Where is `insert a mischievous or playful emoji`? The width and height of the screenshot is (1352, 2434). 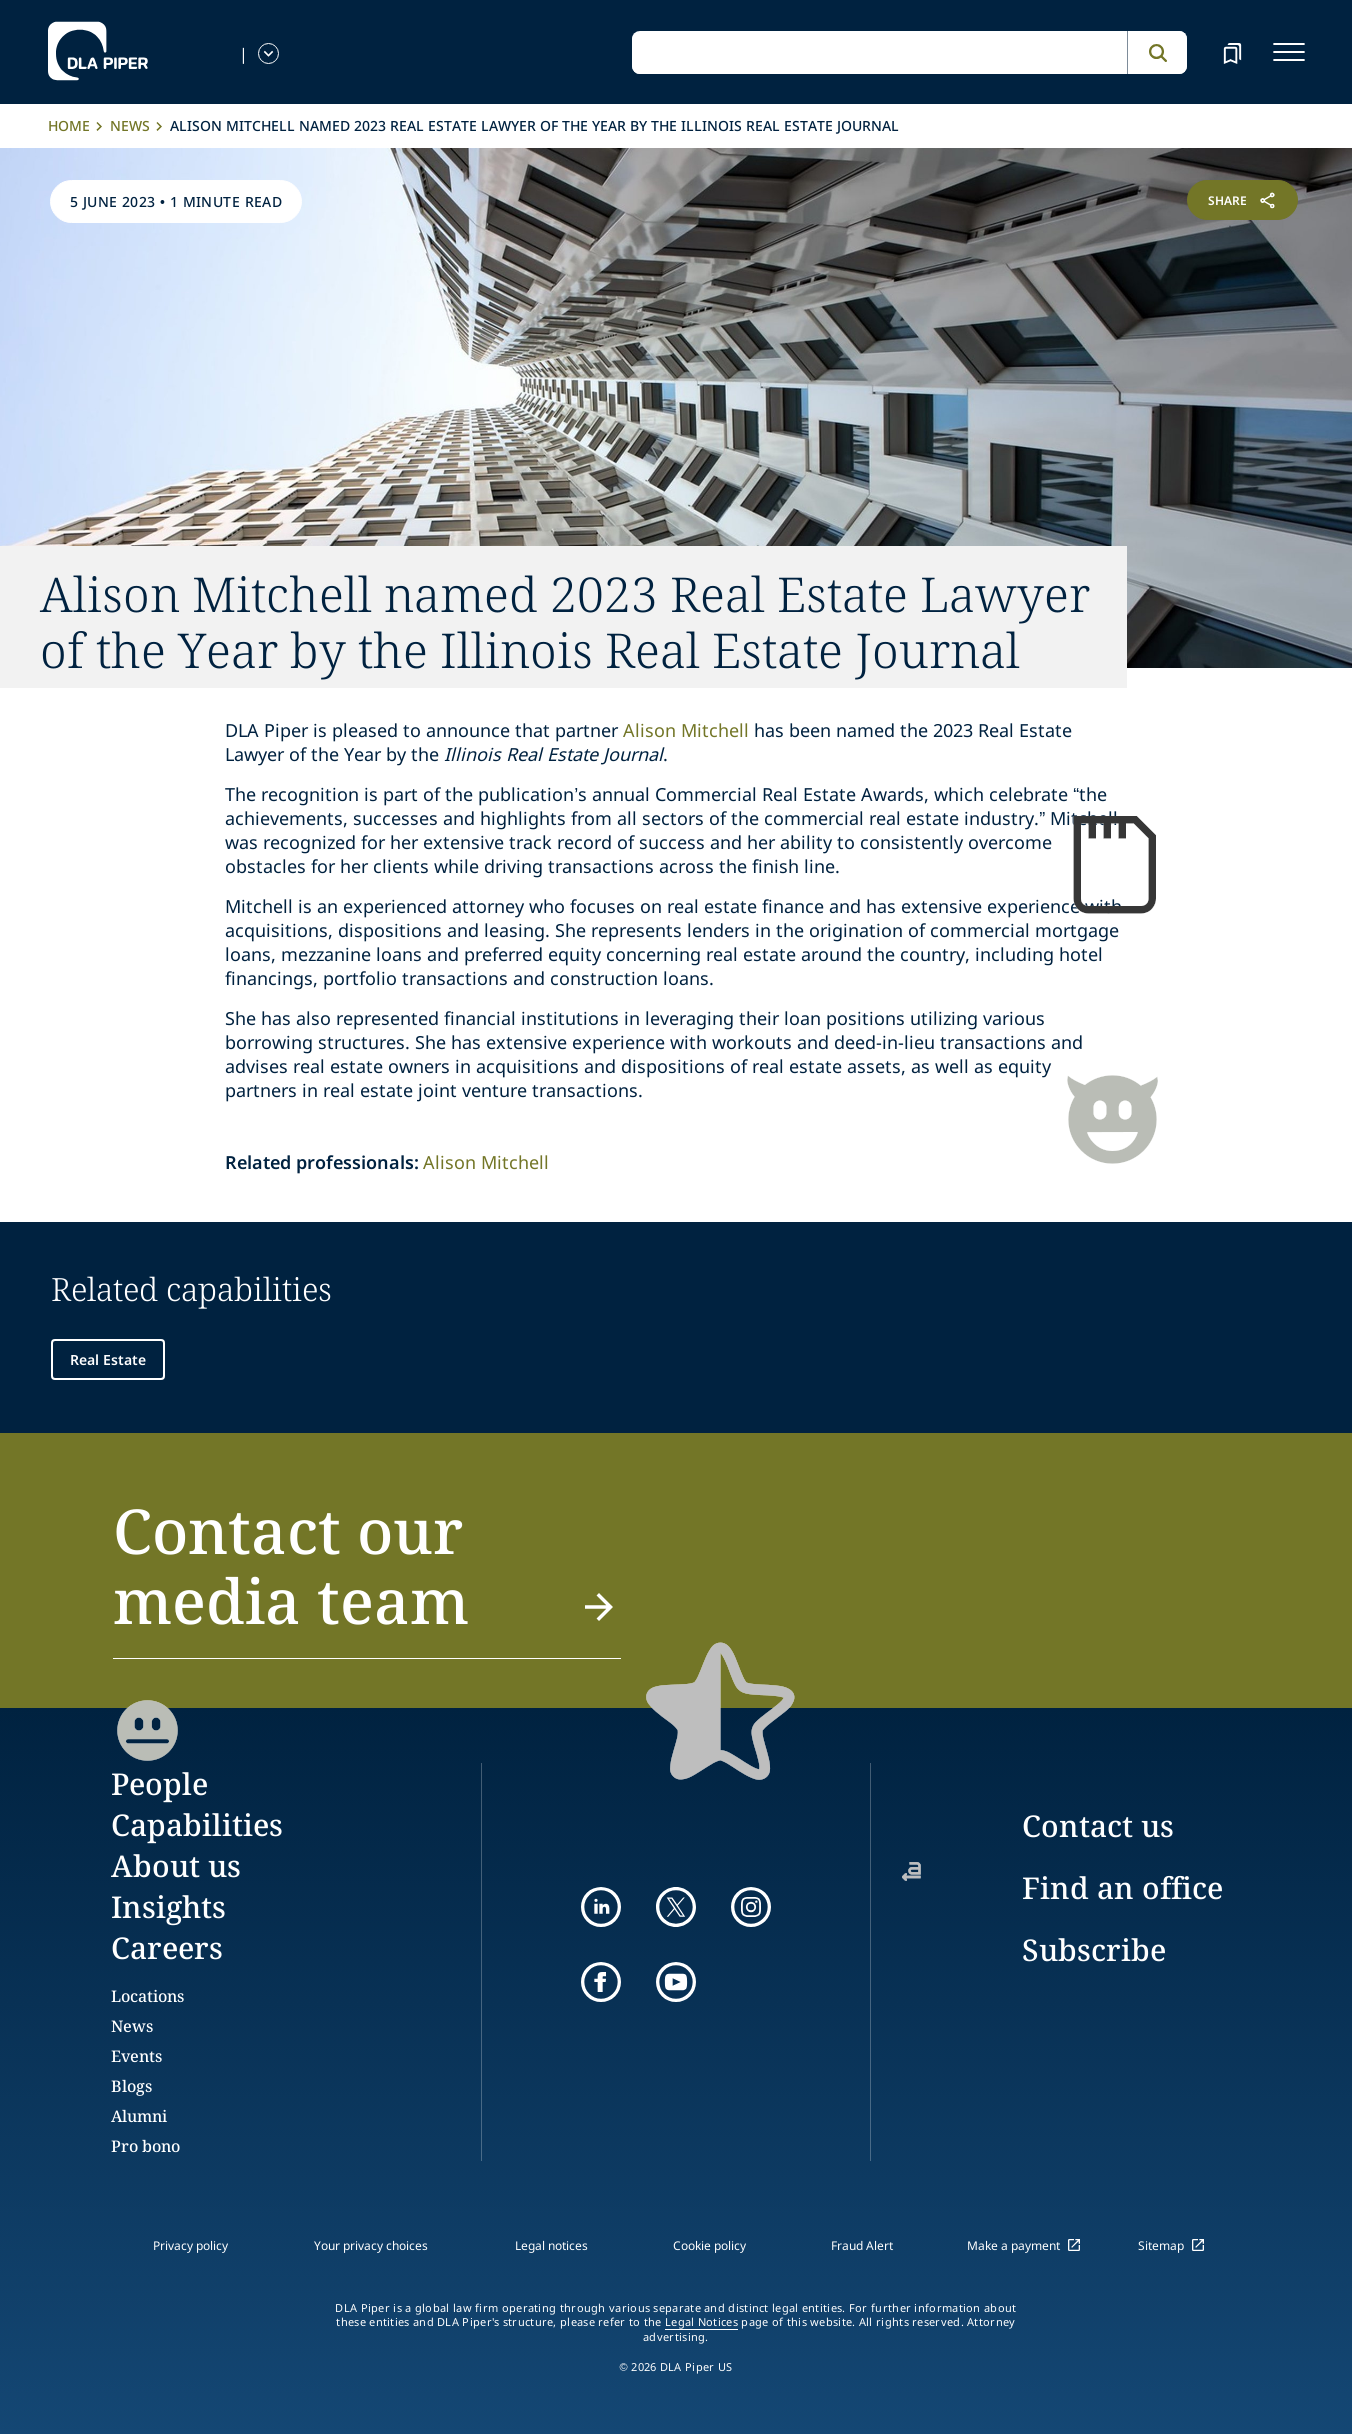
insert a mischievous or playful emoji is located at coordinates (1112, 1119).